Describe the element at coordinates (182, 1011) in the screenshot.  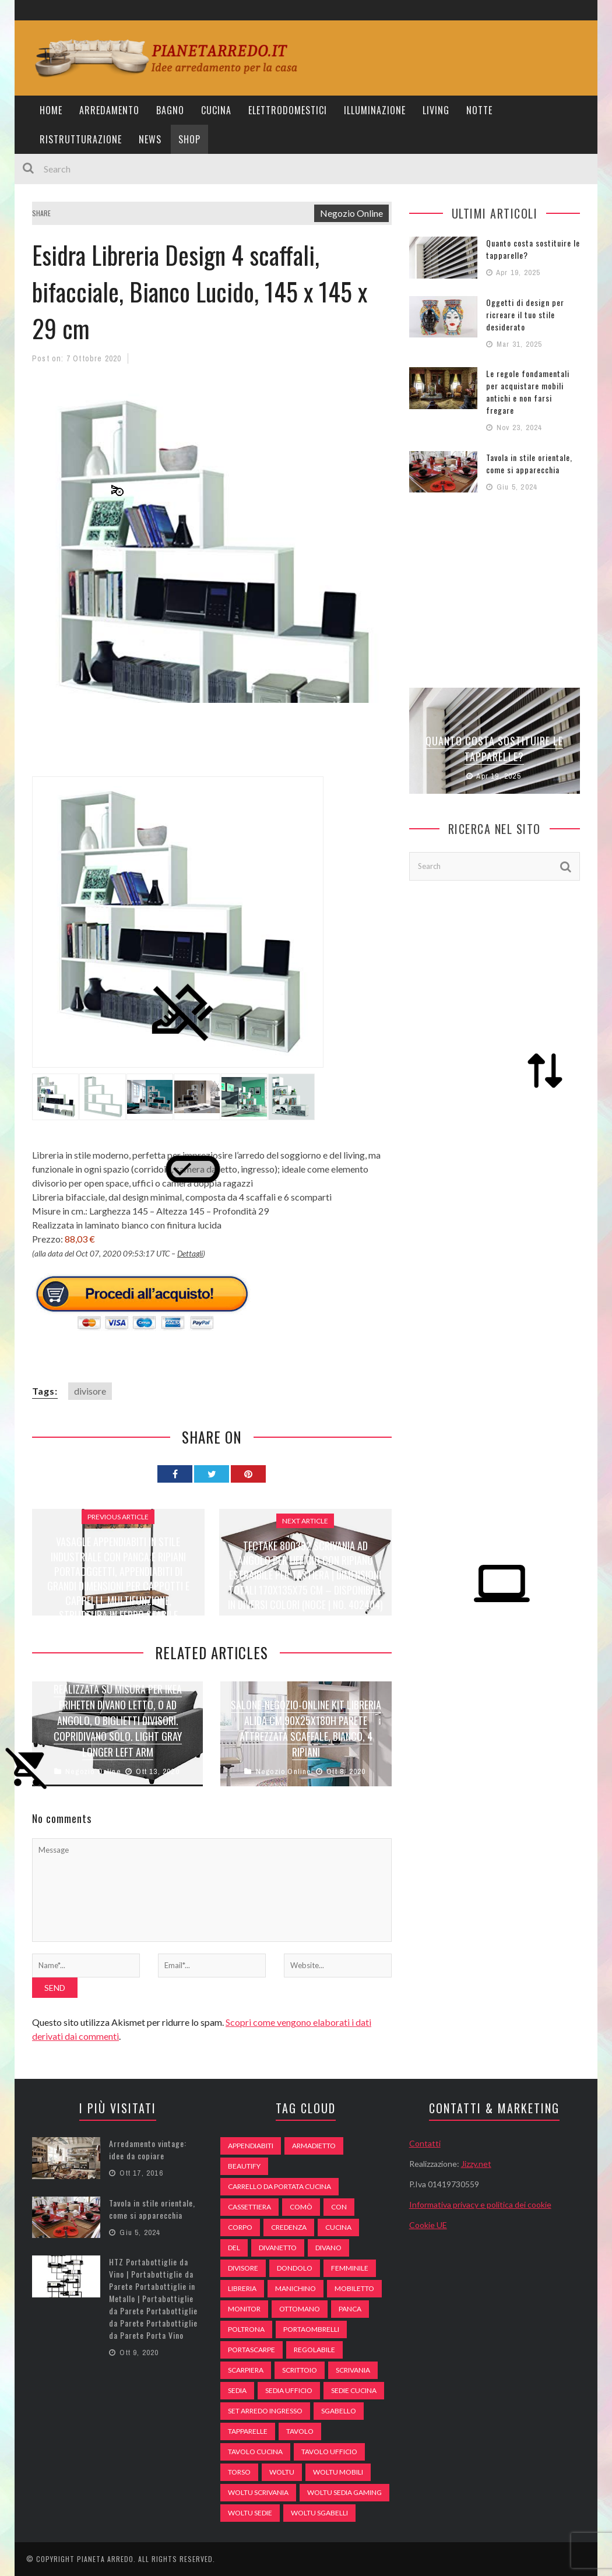
I see `do not step on this surface` at that location.